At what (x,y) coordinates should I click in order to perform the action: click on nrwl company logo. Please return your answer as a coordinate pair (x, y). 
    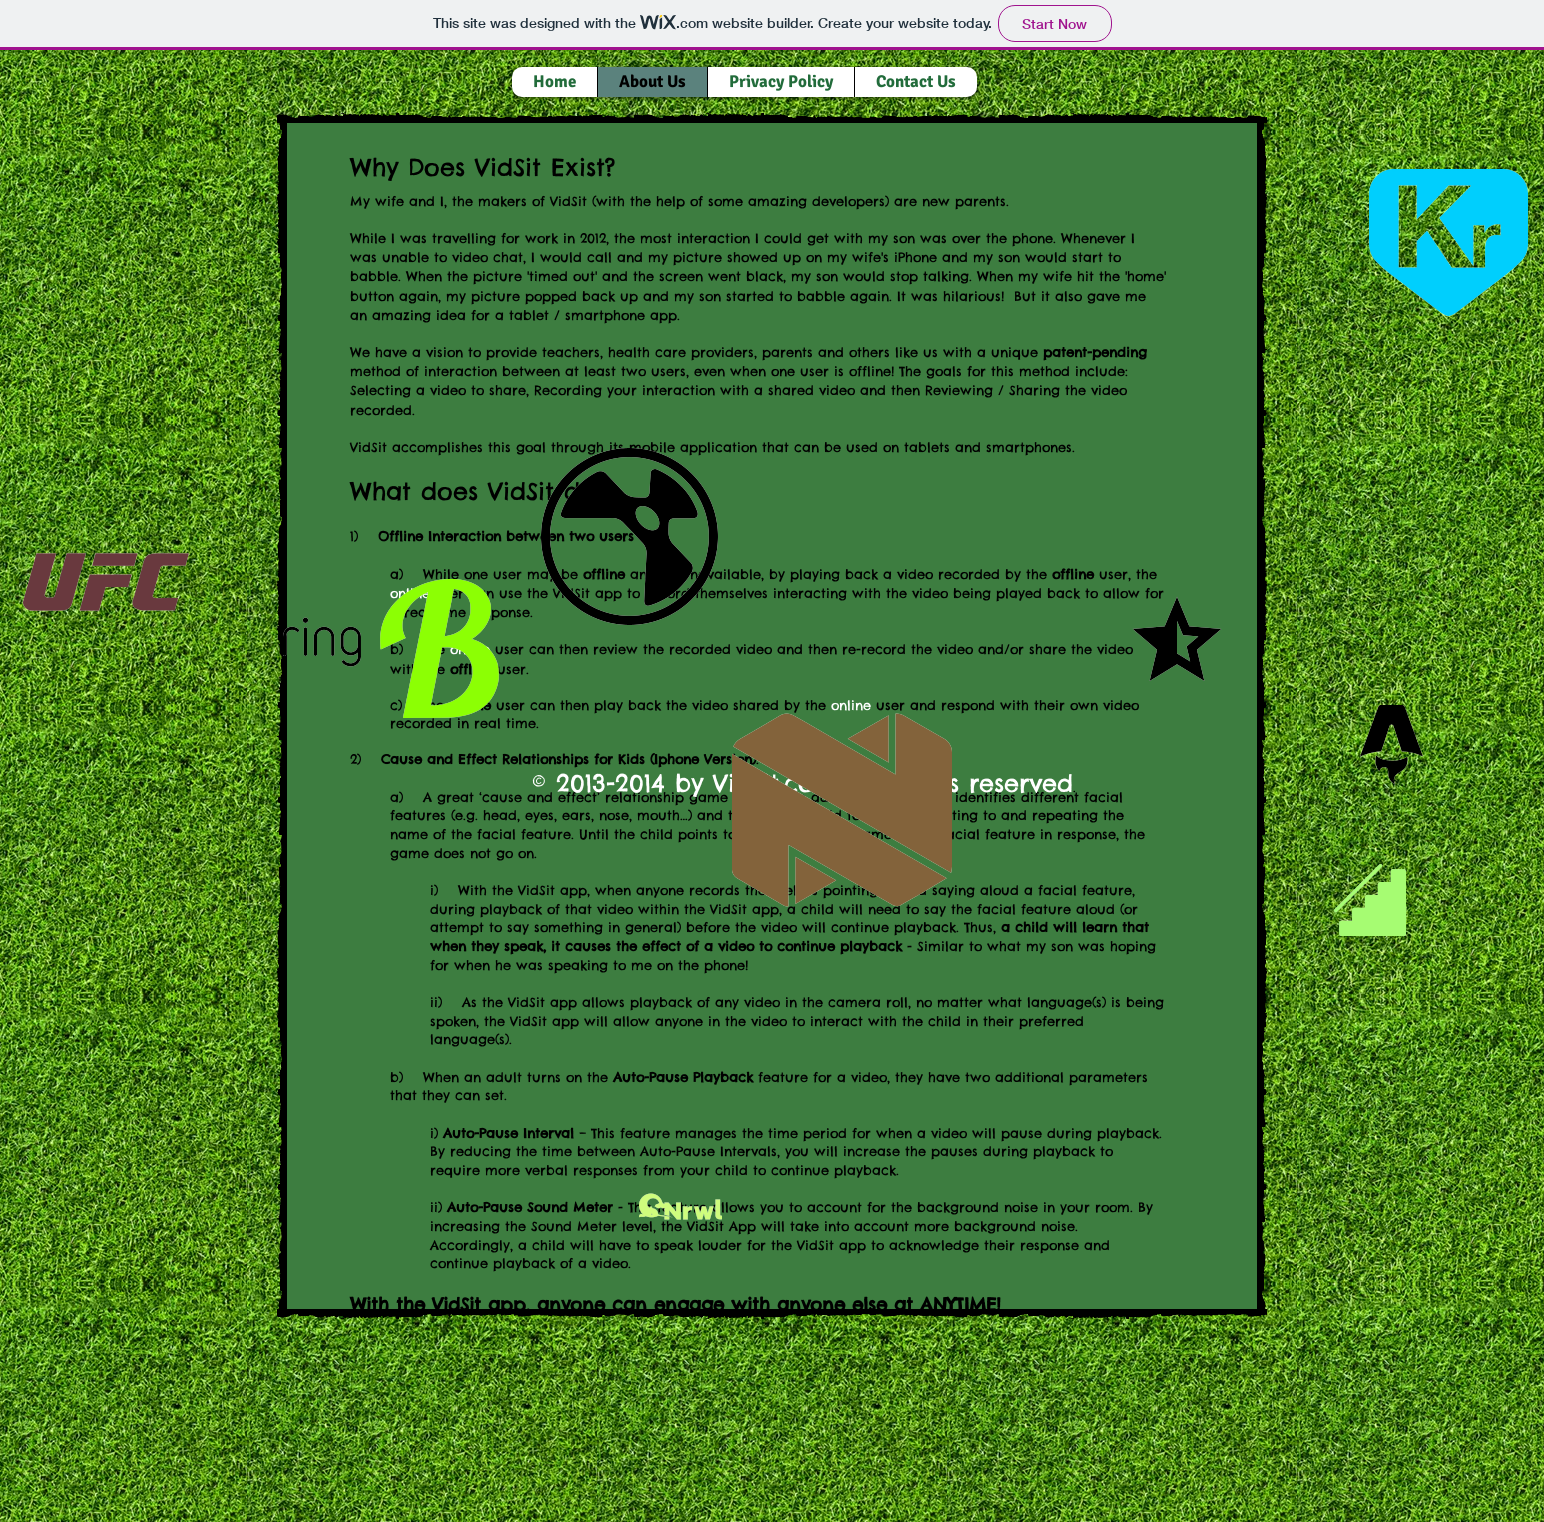
    Looking at the image, I should click on (680, 1206).